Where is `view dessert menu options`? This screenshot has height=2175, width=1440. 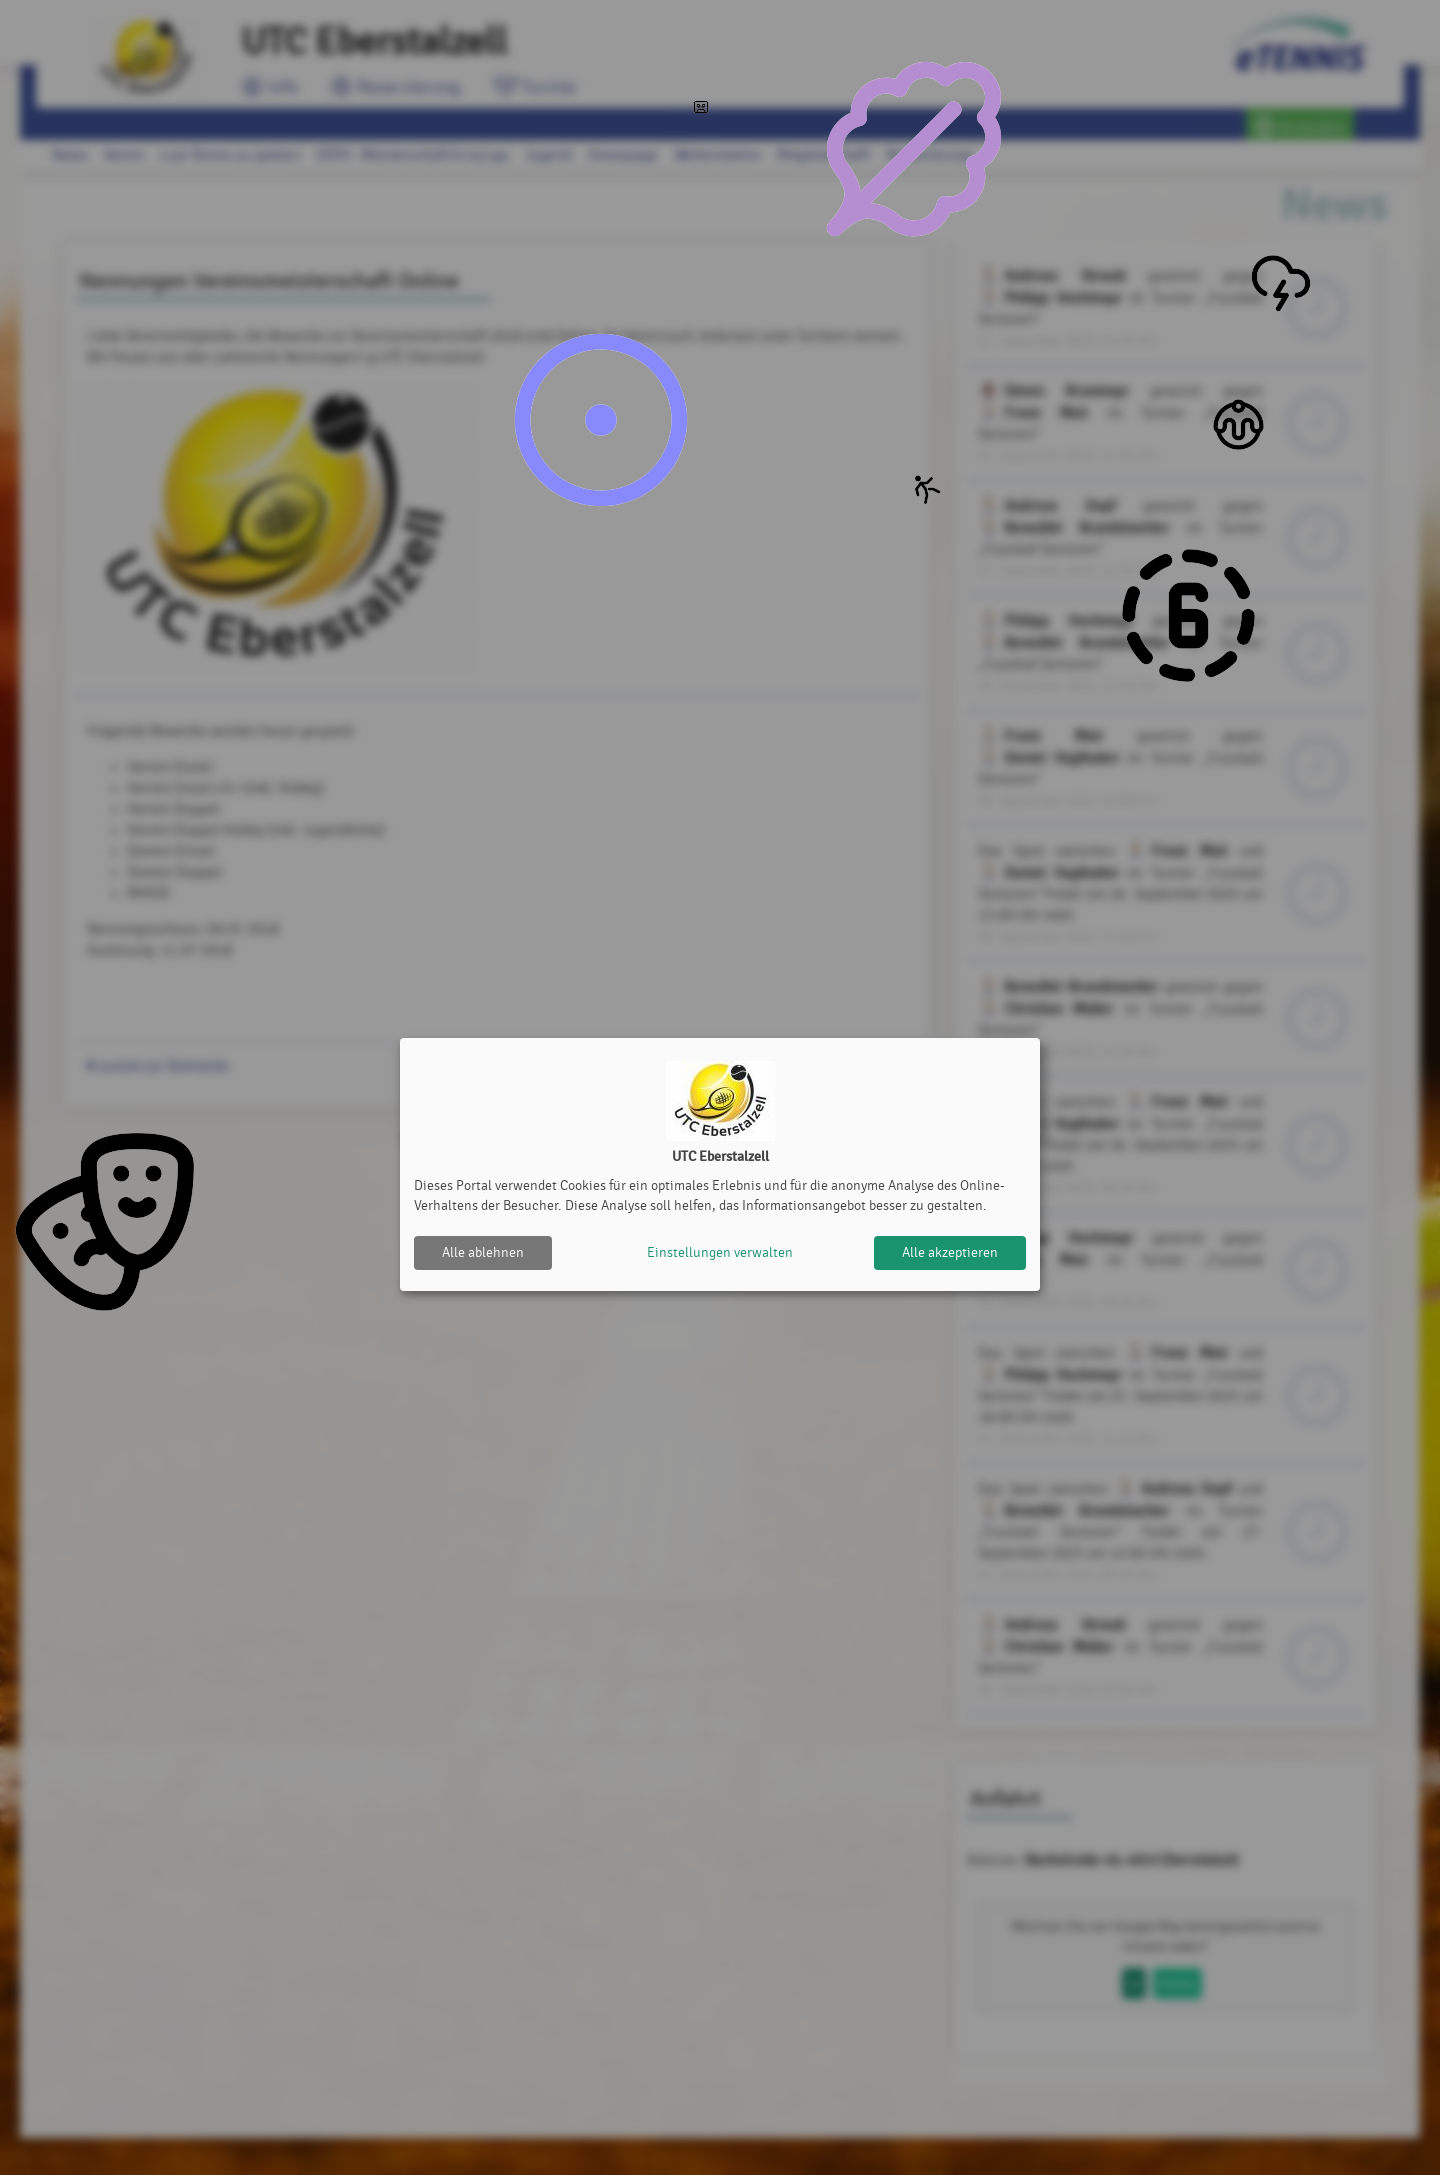
view dessert menu options is located at coordinates (1238, 424).